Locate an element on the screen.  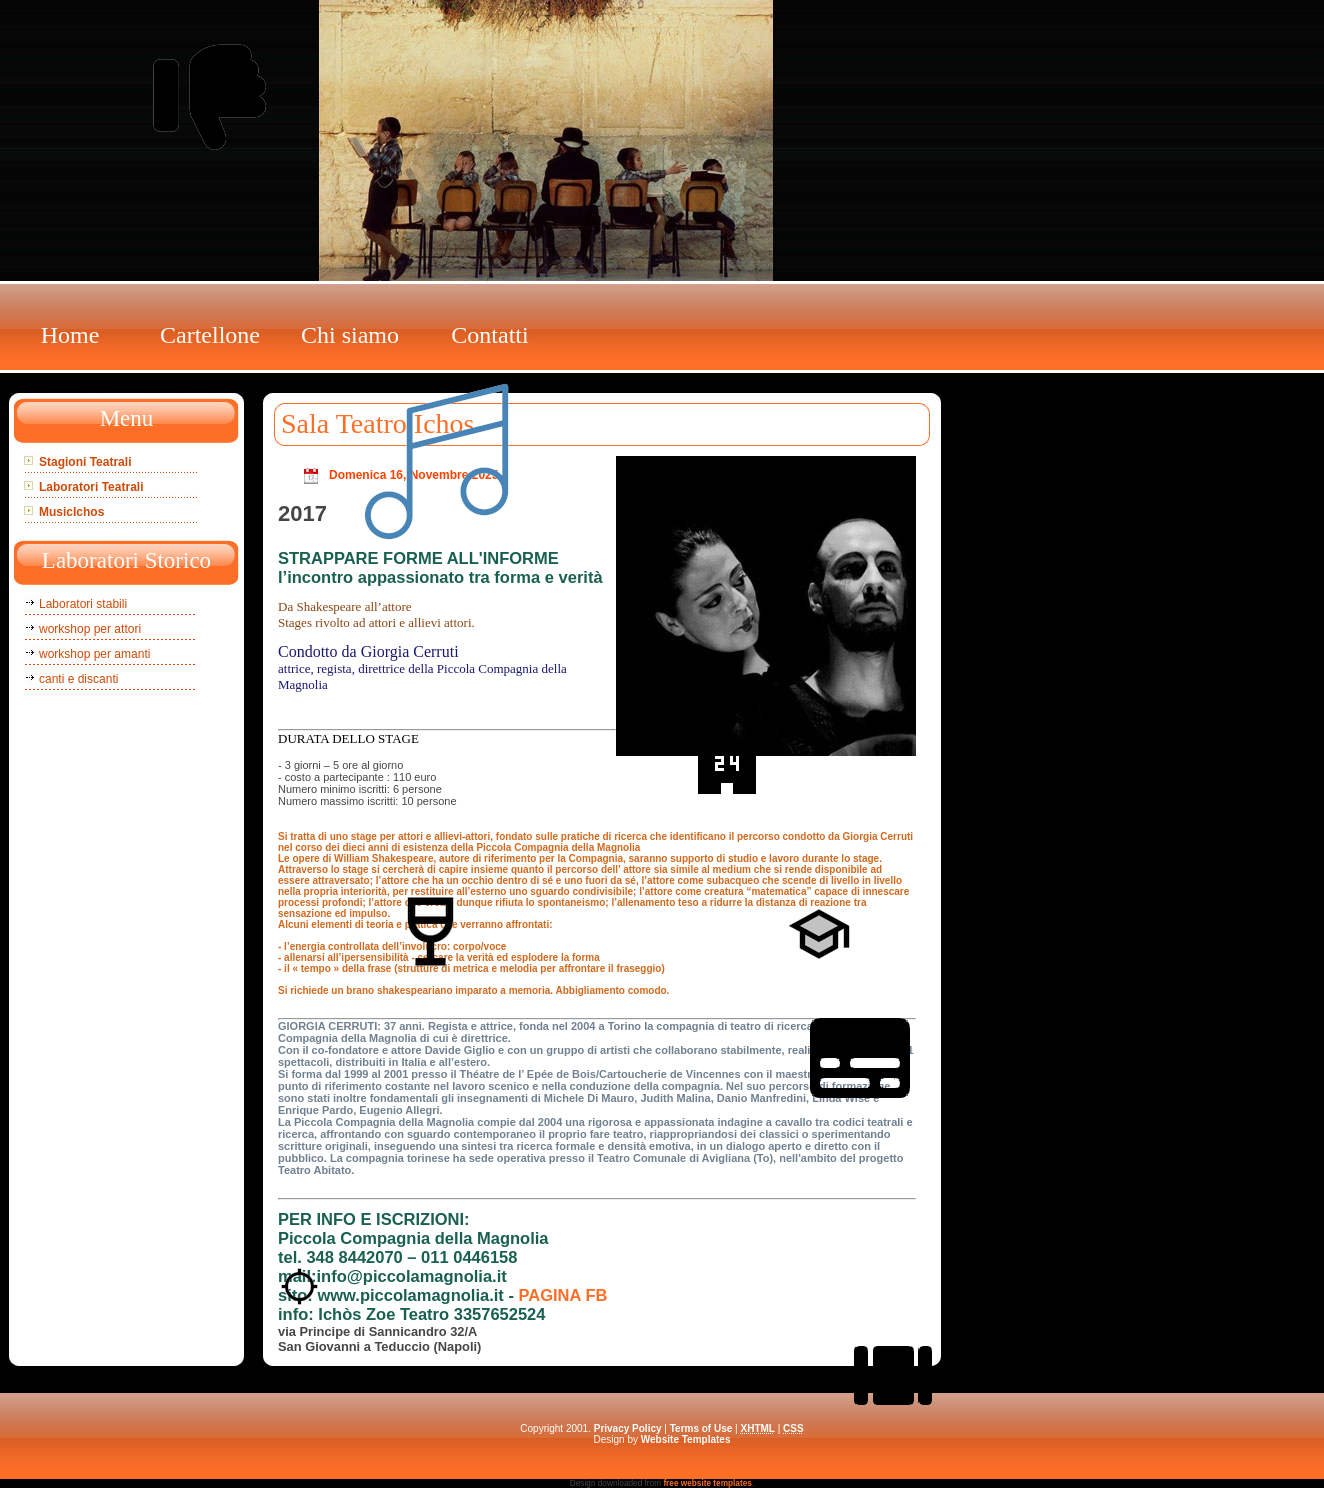
find nearby wine bars or restaurants is located at coordinates (430, 931).